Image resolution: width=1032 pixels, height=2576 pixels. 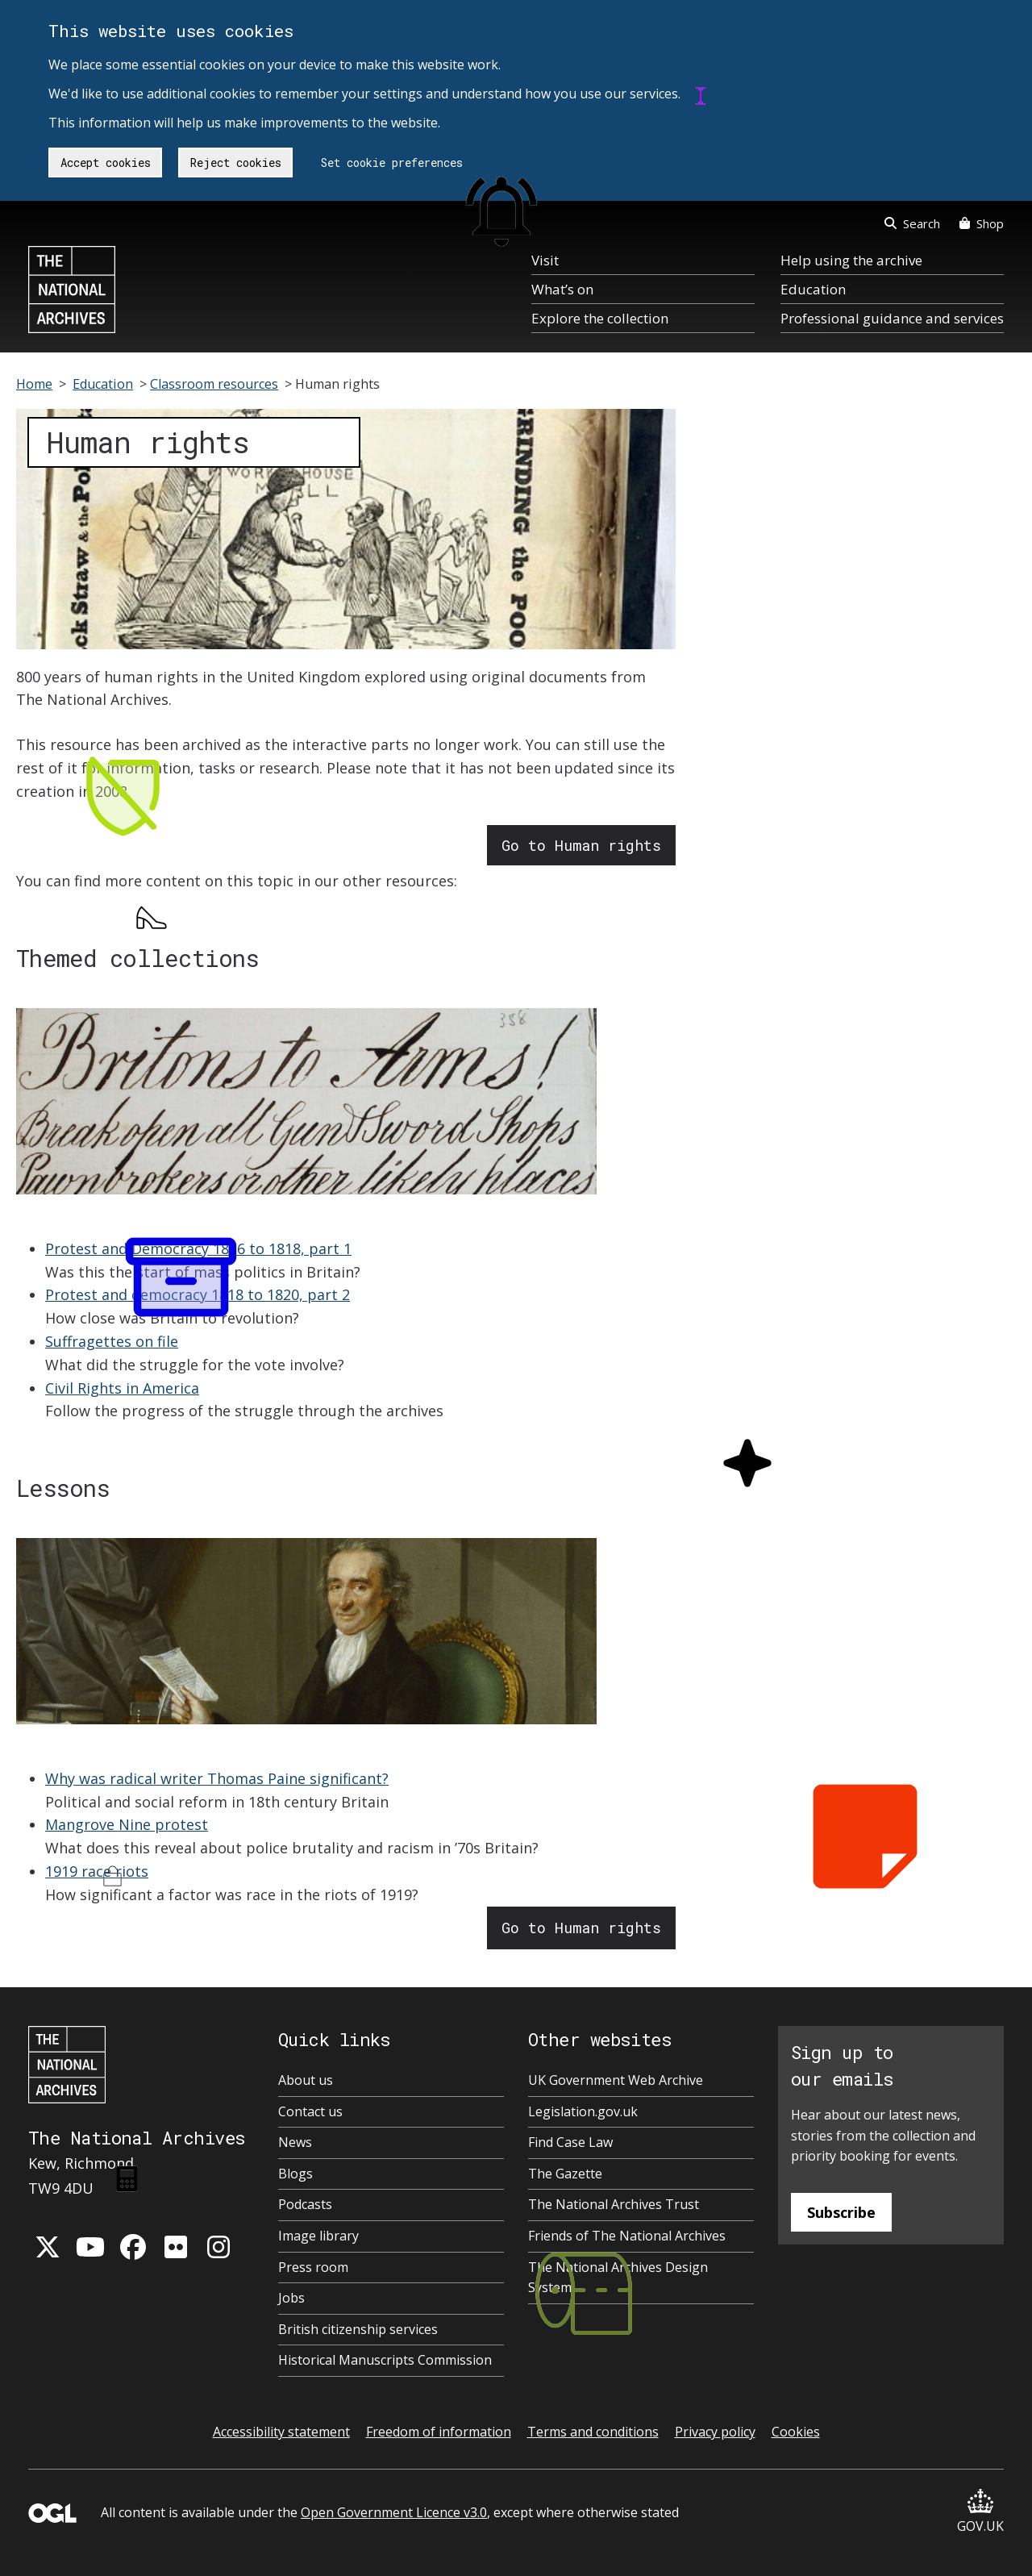 I want to click on browse women's footwear category, so click(x=150, y=919).